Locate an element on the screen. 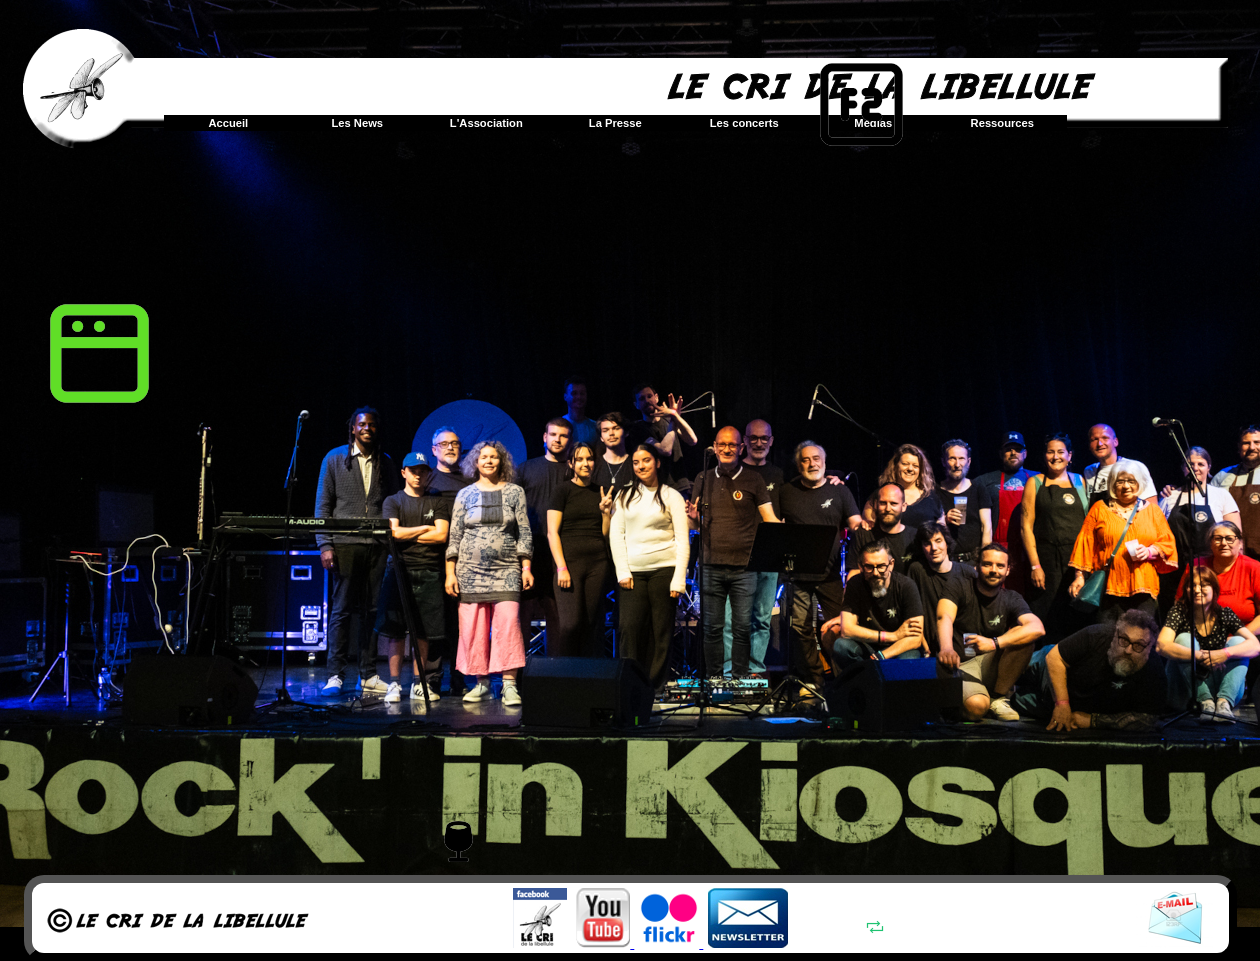 Image resolution: width=1260 pixels, height=961 pixels. view drink or beverage options is located at coordinates (458, 841).